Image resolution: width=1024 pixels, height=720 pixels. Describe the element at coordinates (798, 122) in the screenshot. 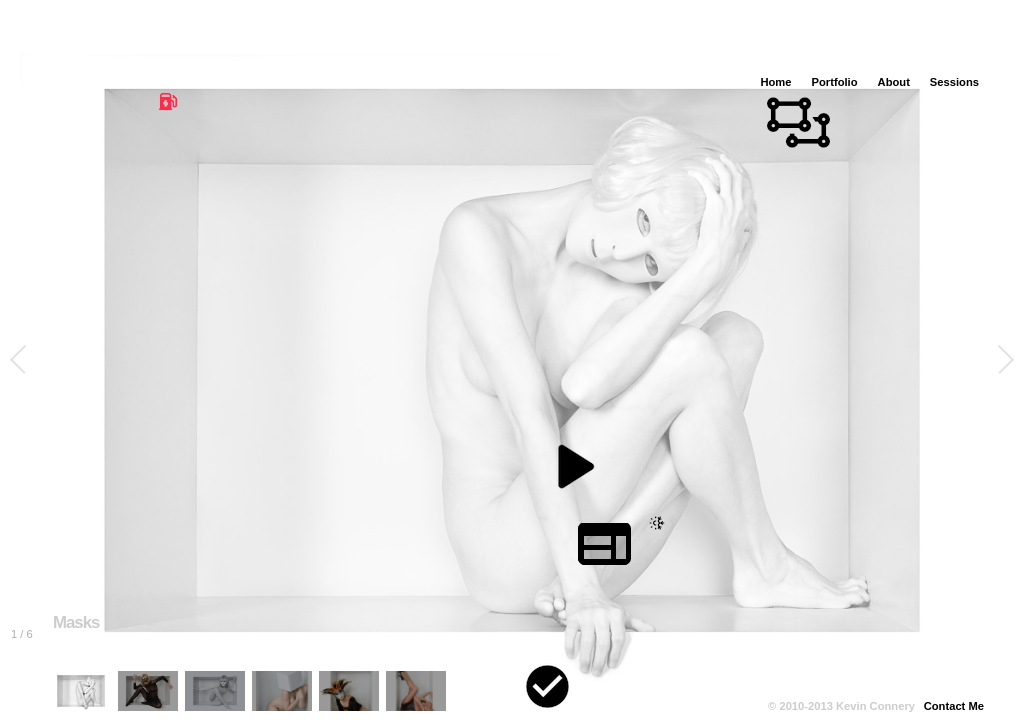

I see `ungroup selected objects` at that location.